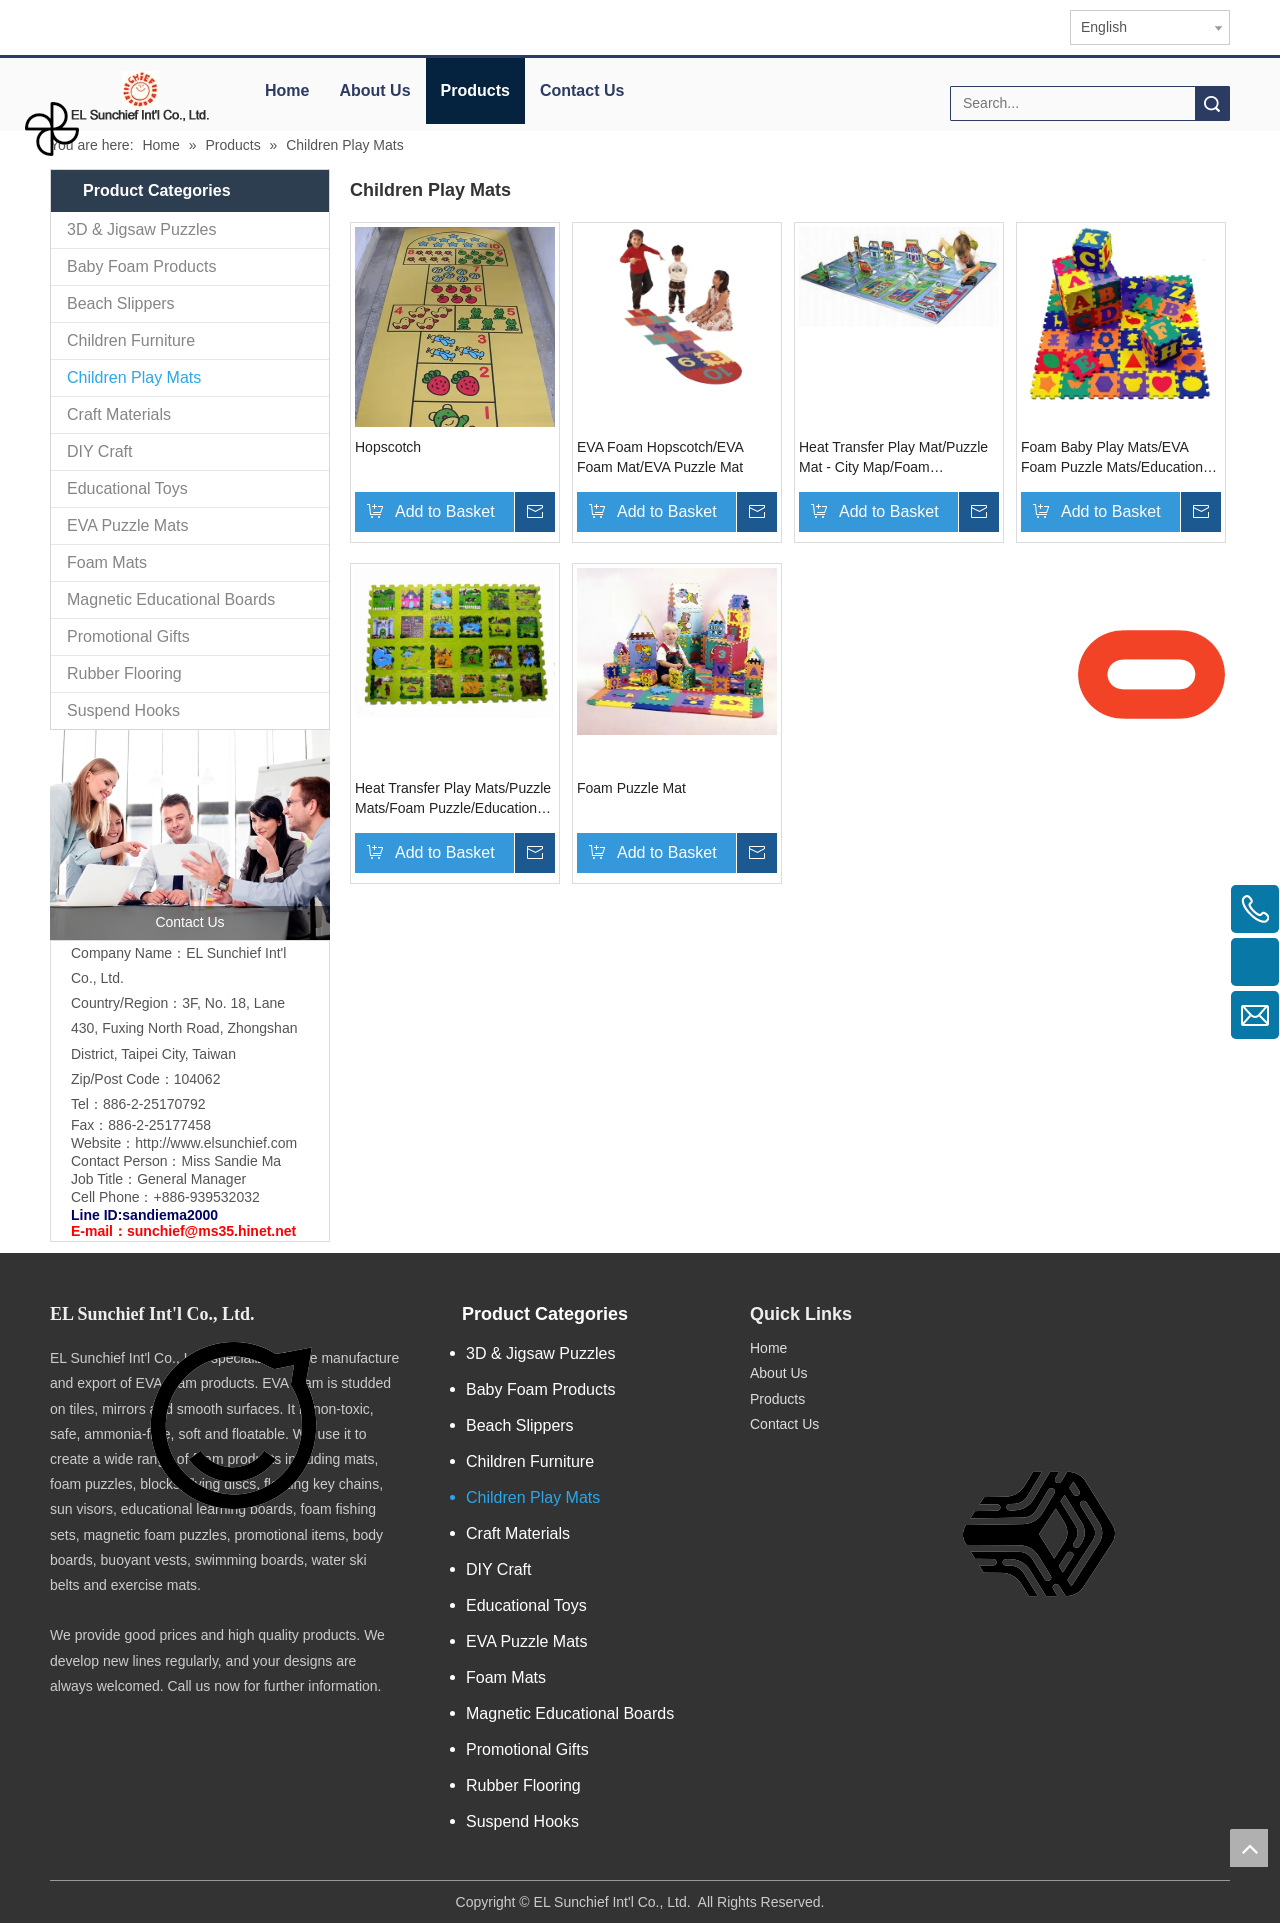 Image resolution: width=1280 pixels, height=1923 pixels. I want to click on open the Staffbase employee communications app, so click(233, 1425).